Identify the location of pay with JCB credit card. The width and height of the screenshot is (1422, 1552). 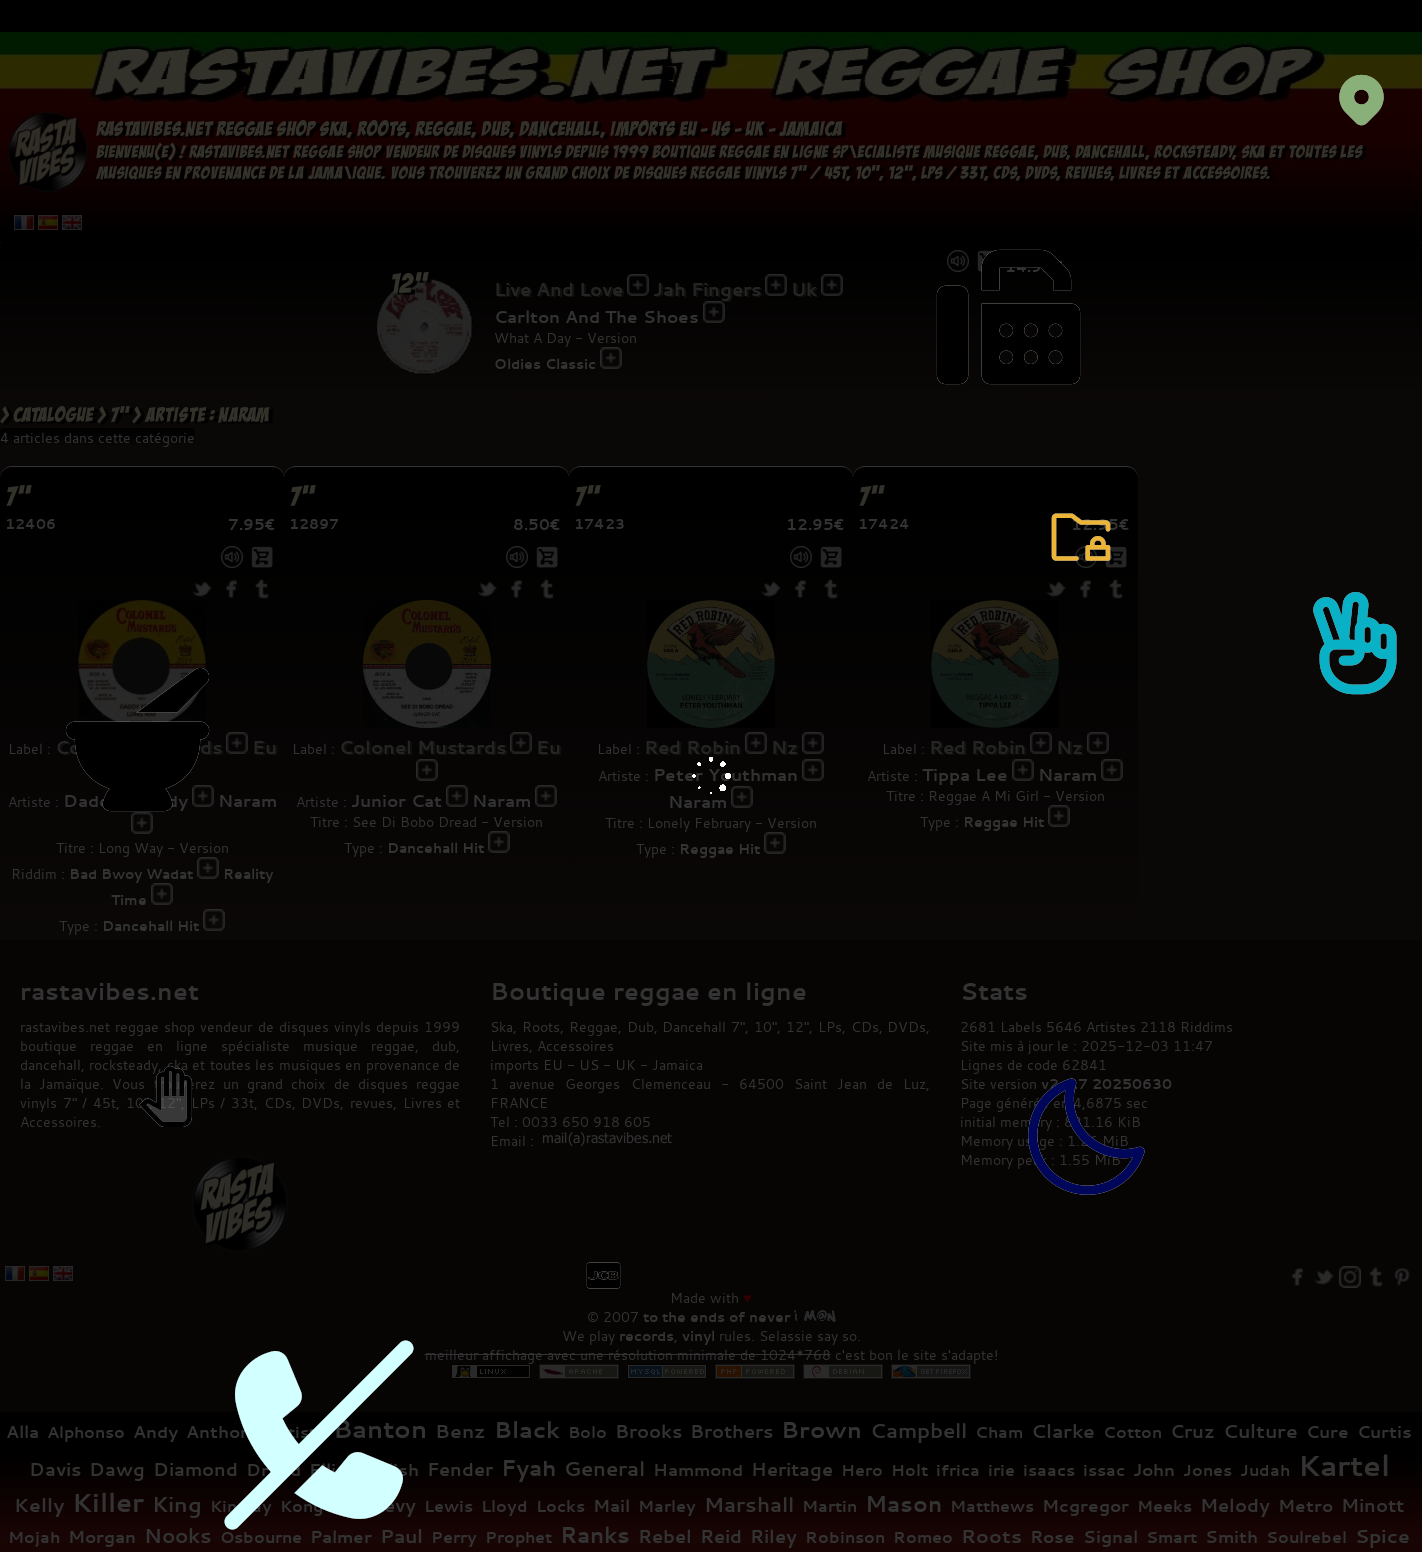
(603, 1275).